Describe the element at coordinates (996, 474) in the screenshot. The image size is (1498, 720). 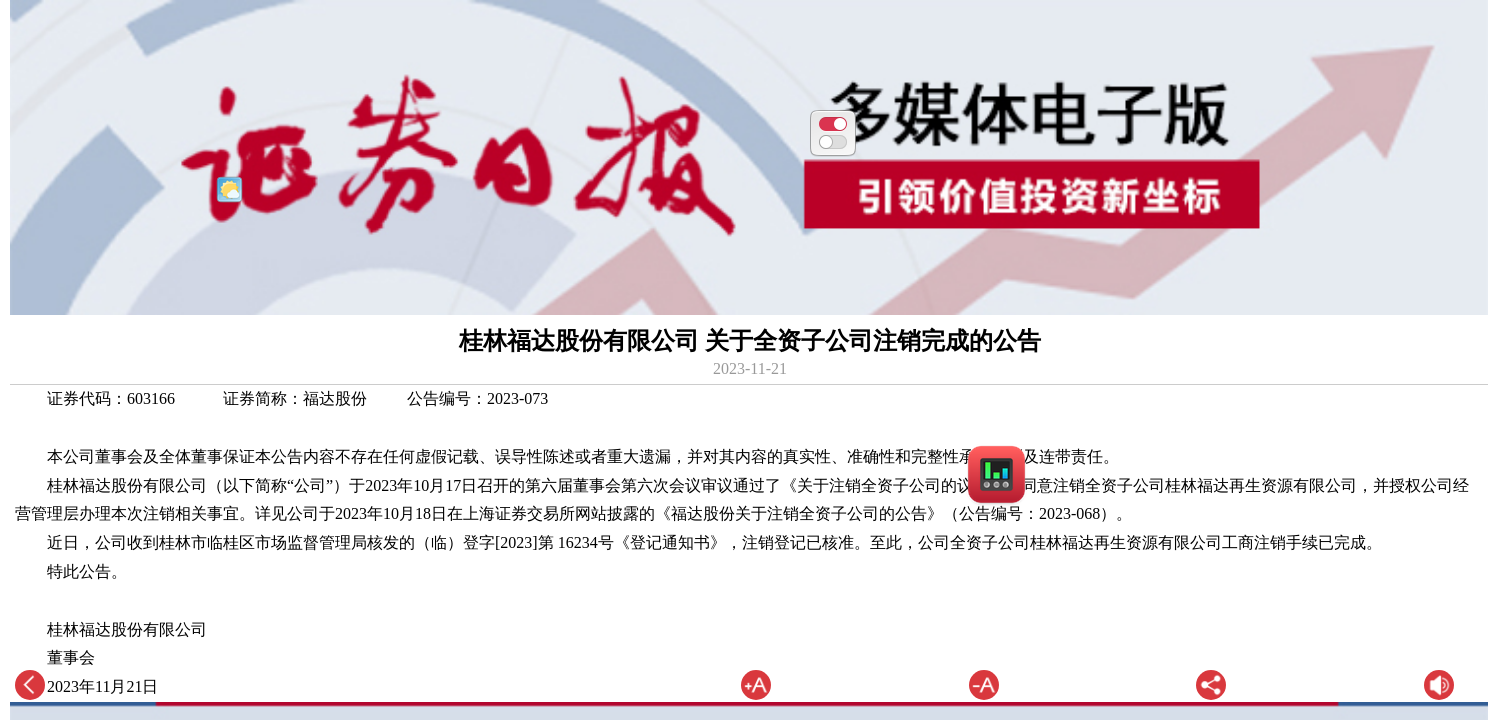
I see `open carla audio plugin host` at that location.